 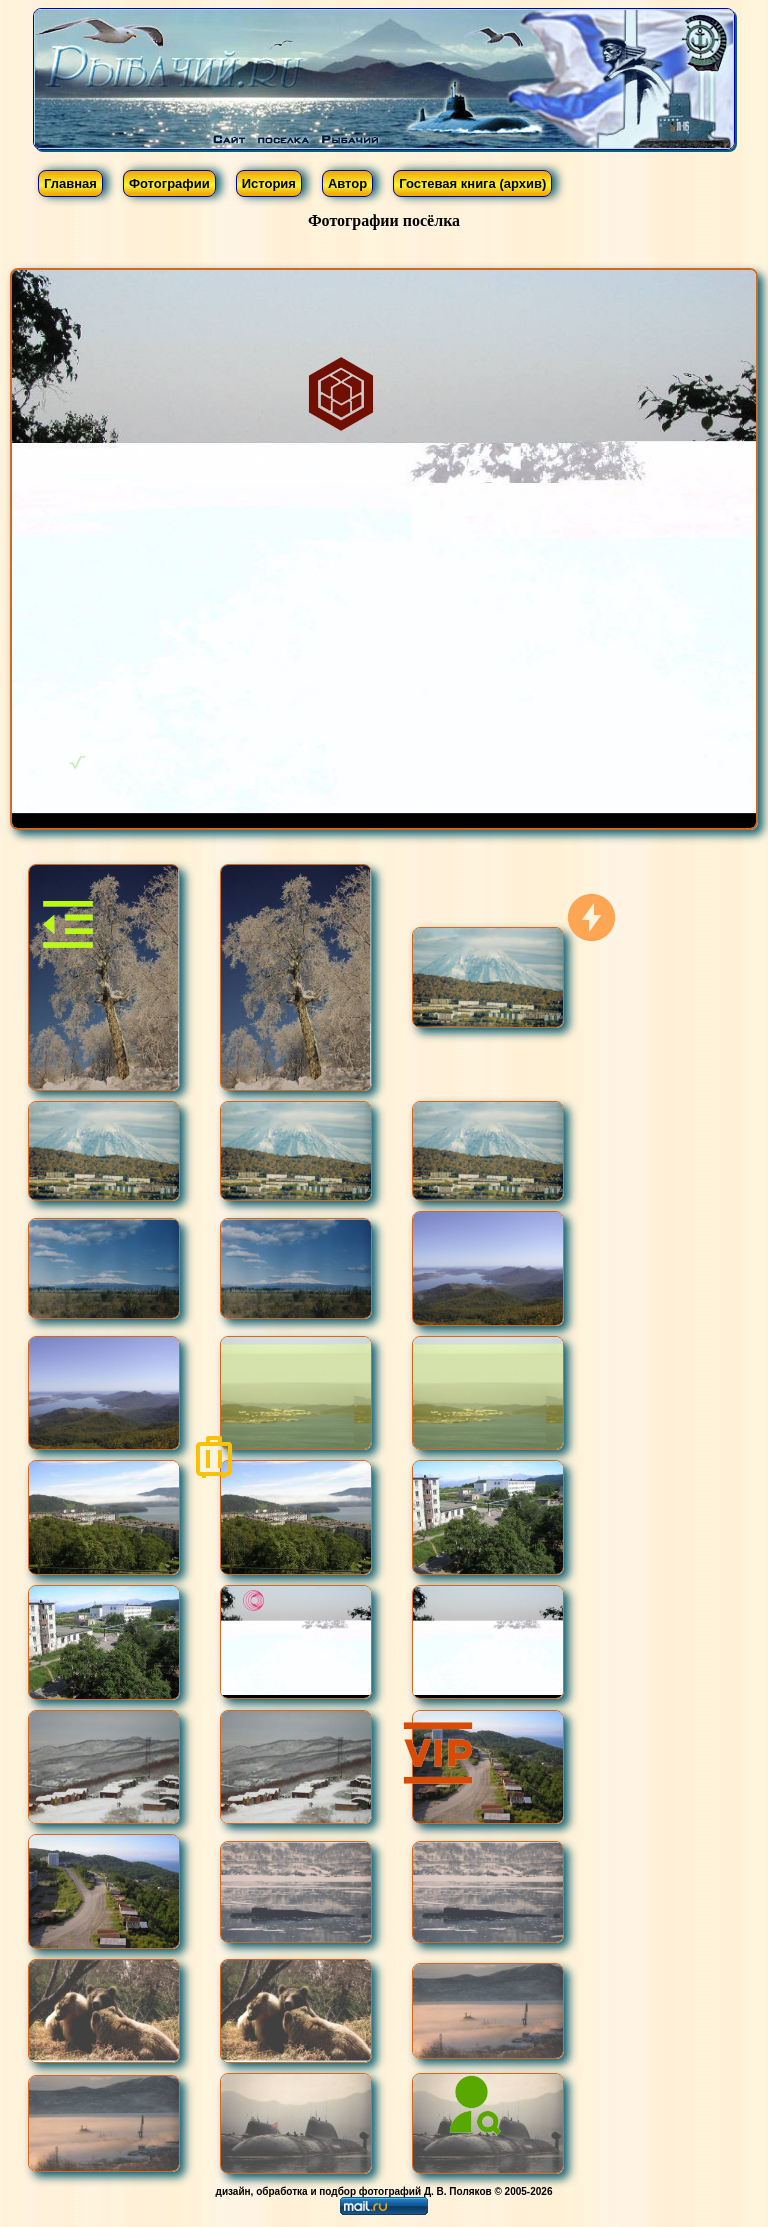 I want to click on access travel or trip planning features, so click(x=214, y=1456).